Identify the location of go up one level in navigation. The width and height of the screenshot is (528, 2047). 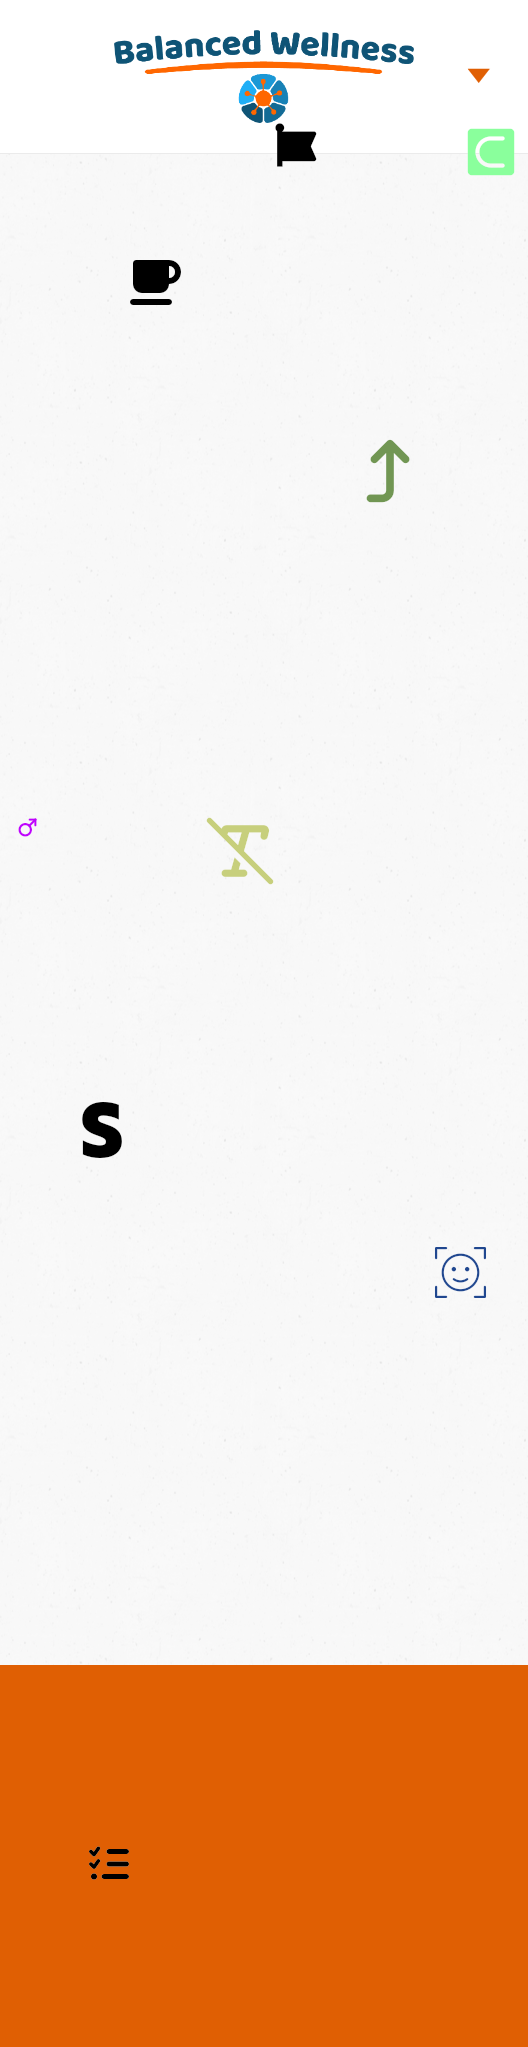
(390, 471).